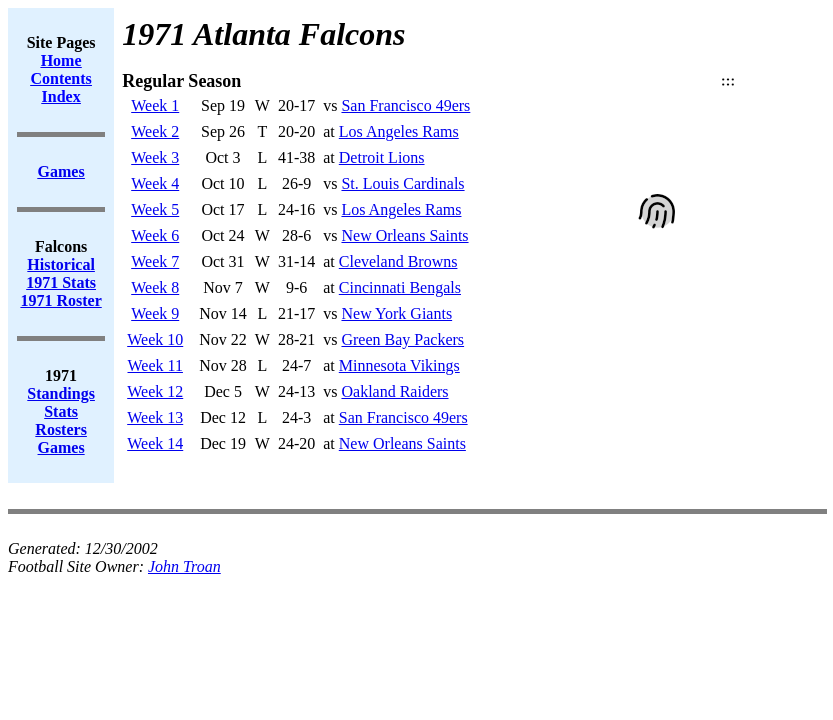  What do you see at coordinates (657, 211) in the screenshot?
I see `authenticate with fingerprint` at bounding box center [657, 211].